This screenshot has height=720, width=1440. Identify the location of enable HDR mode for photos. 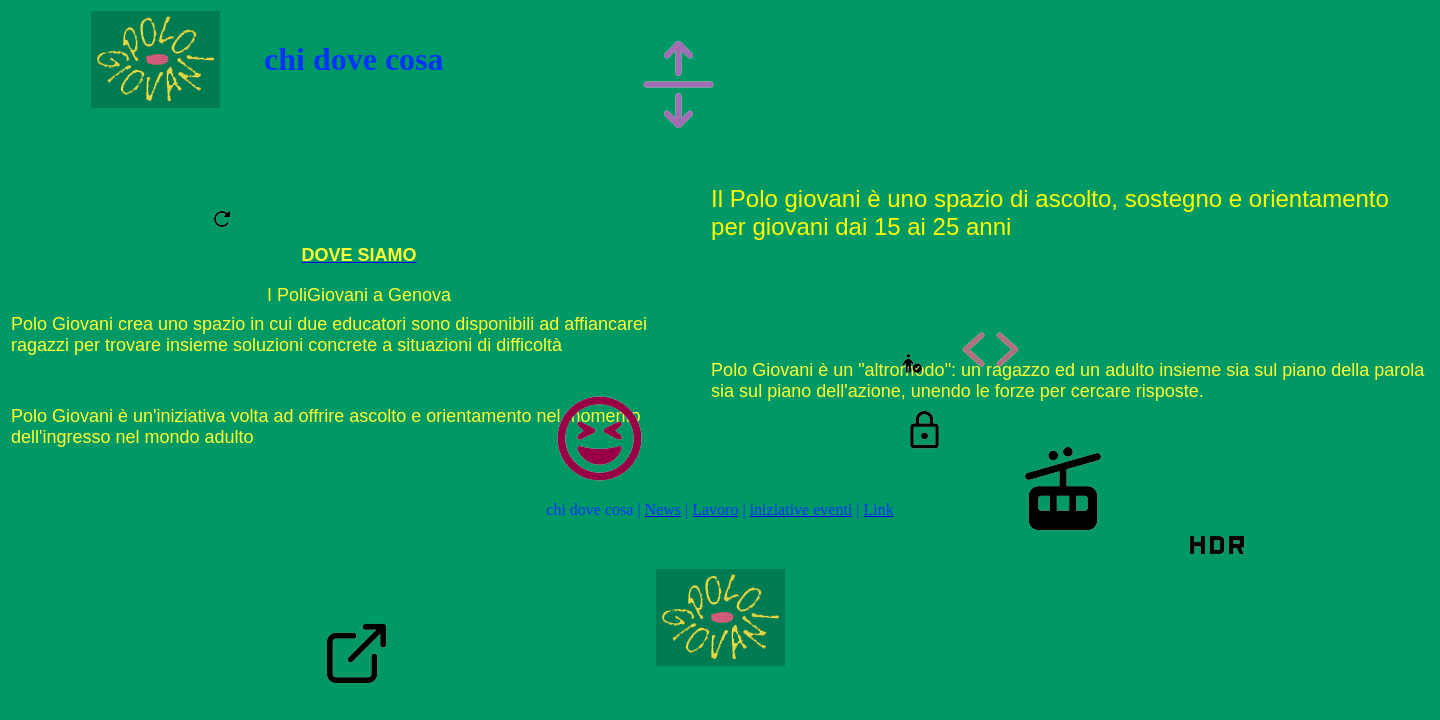
(1217, 545).